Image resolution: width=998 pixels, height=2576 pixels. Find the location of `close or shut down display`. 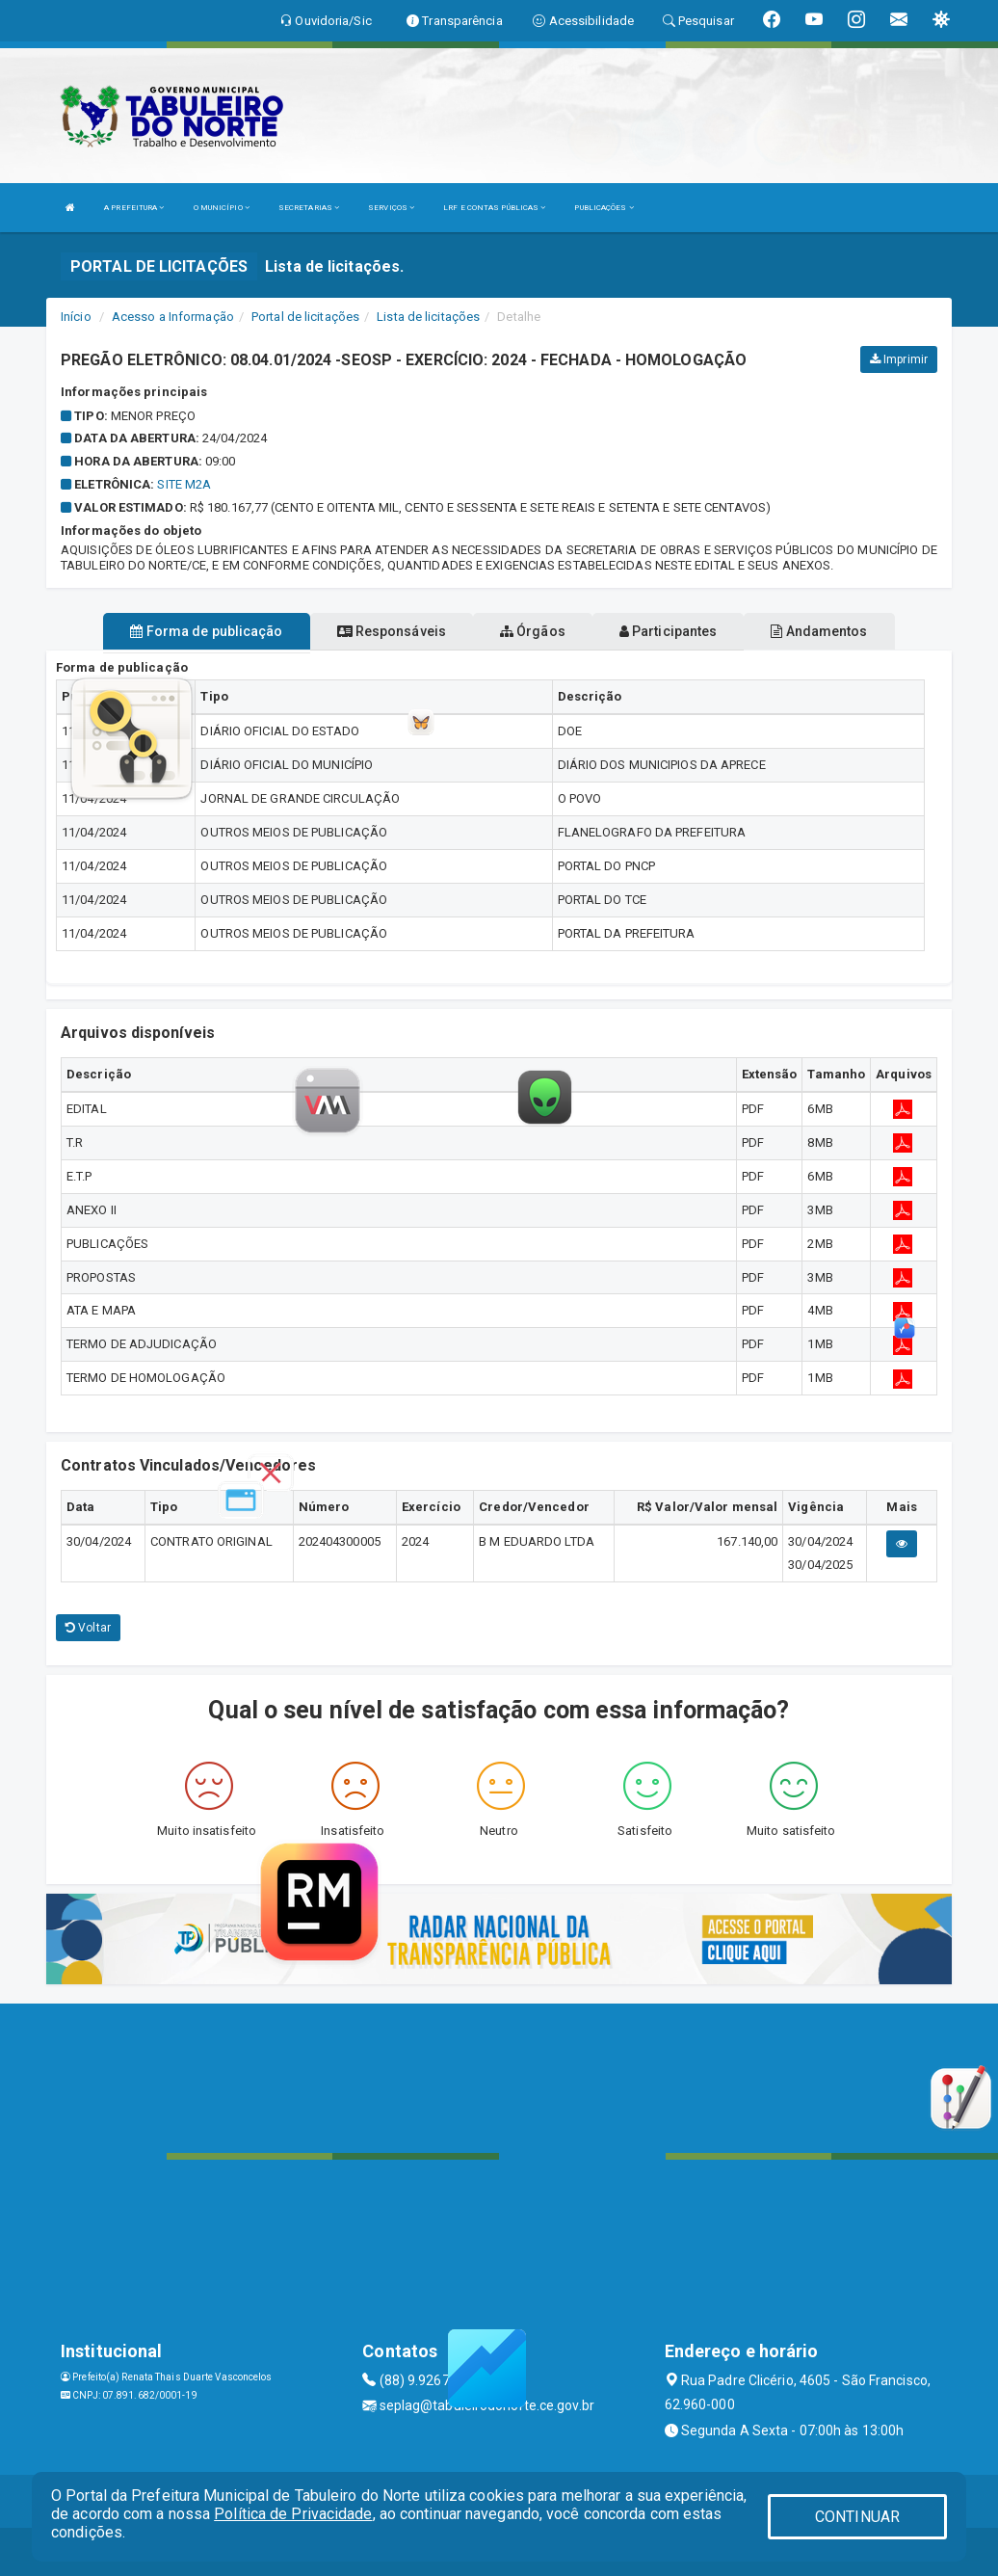

close or shut down display is located at coordinates (255, 1486).